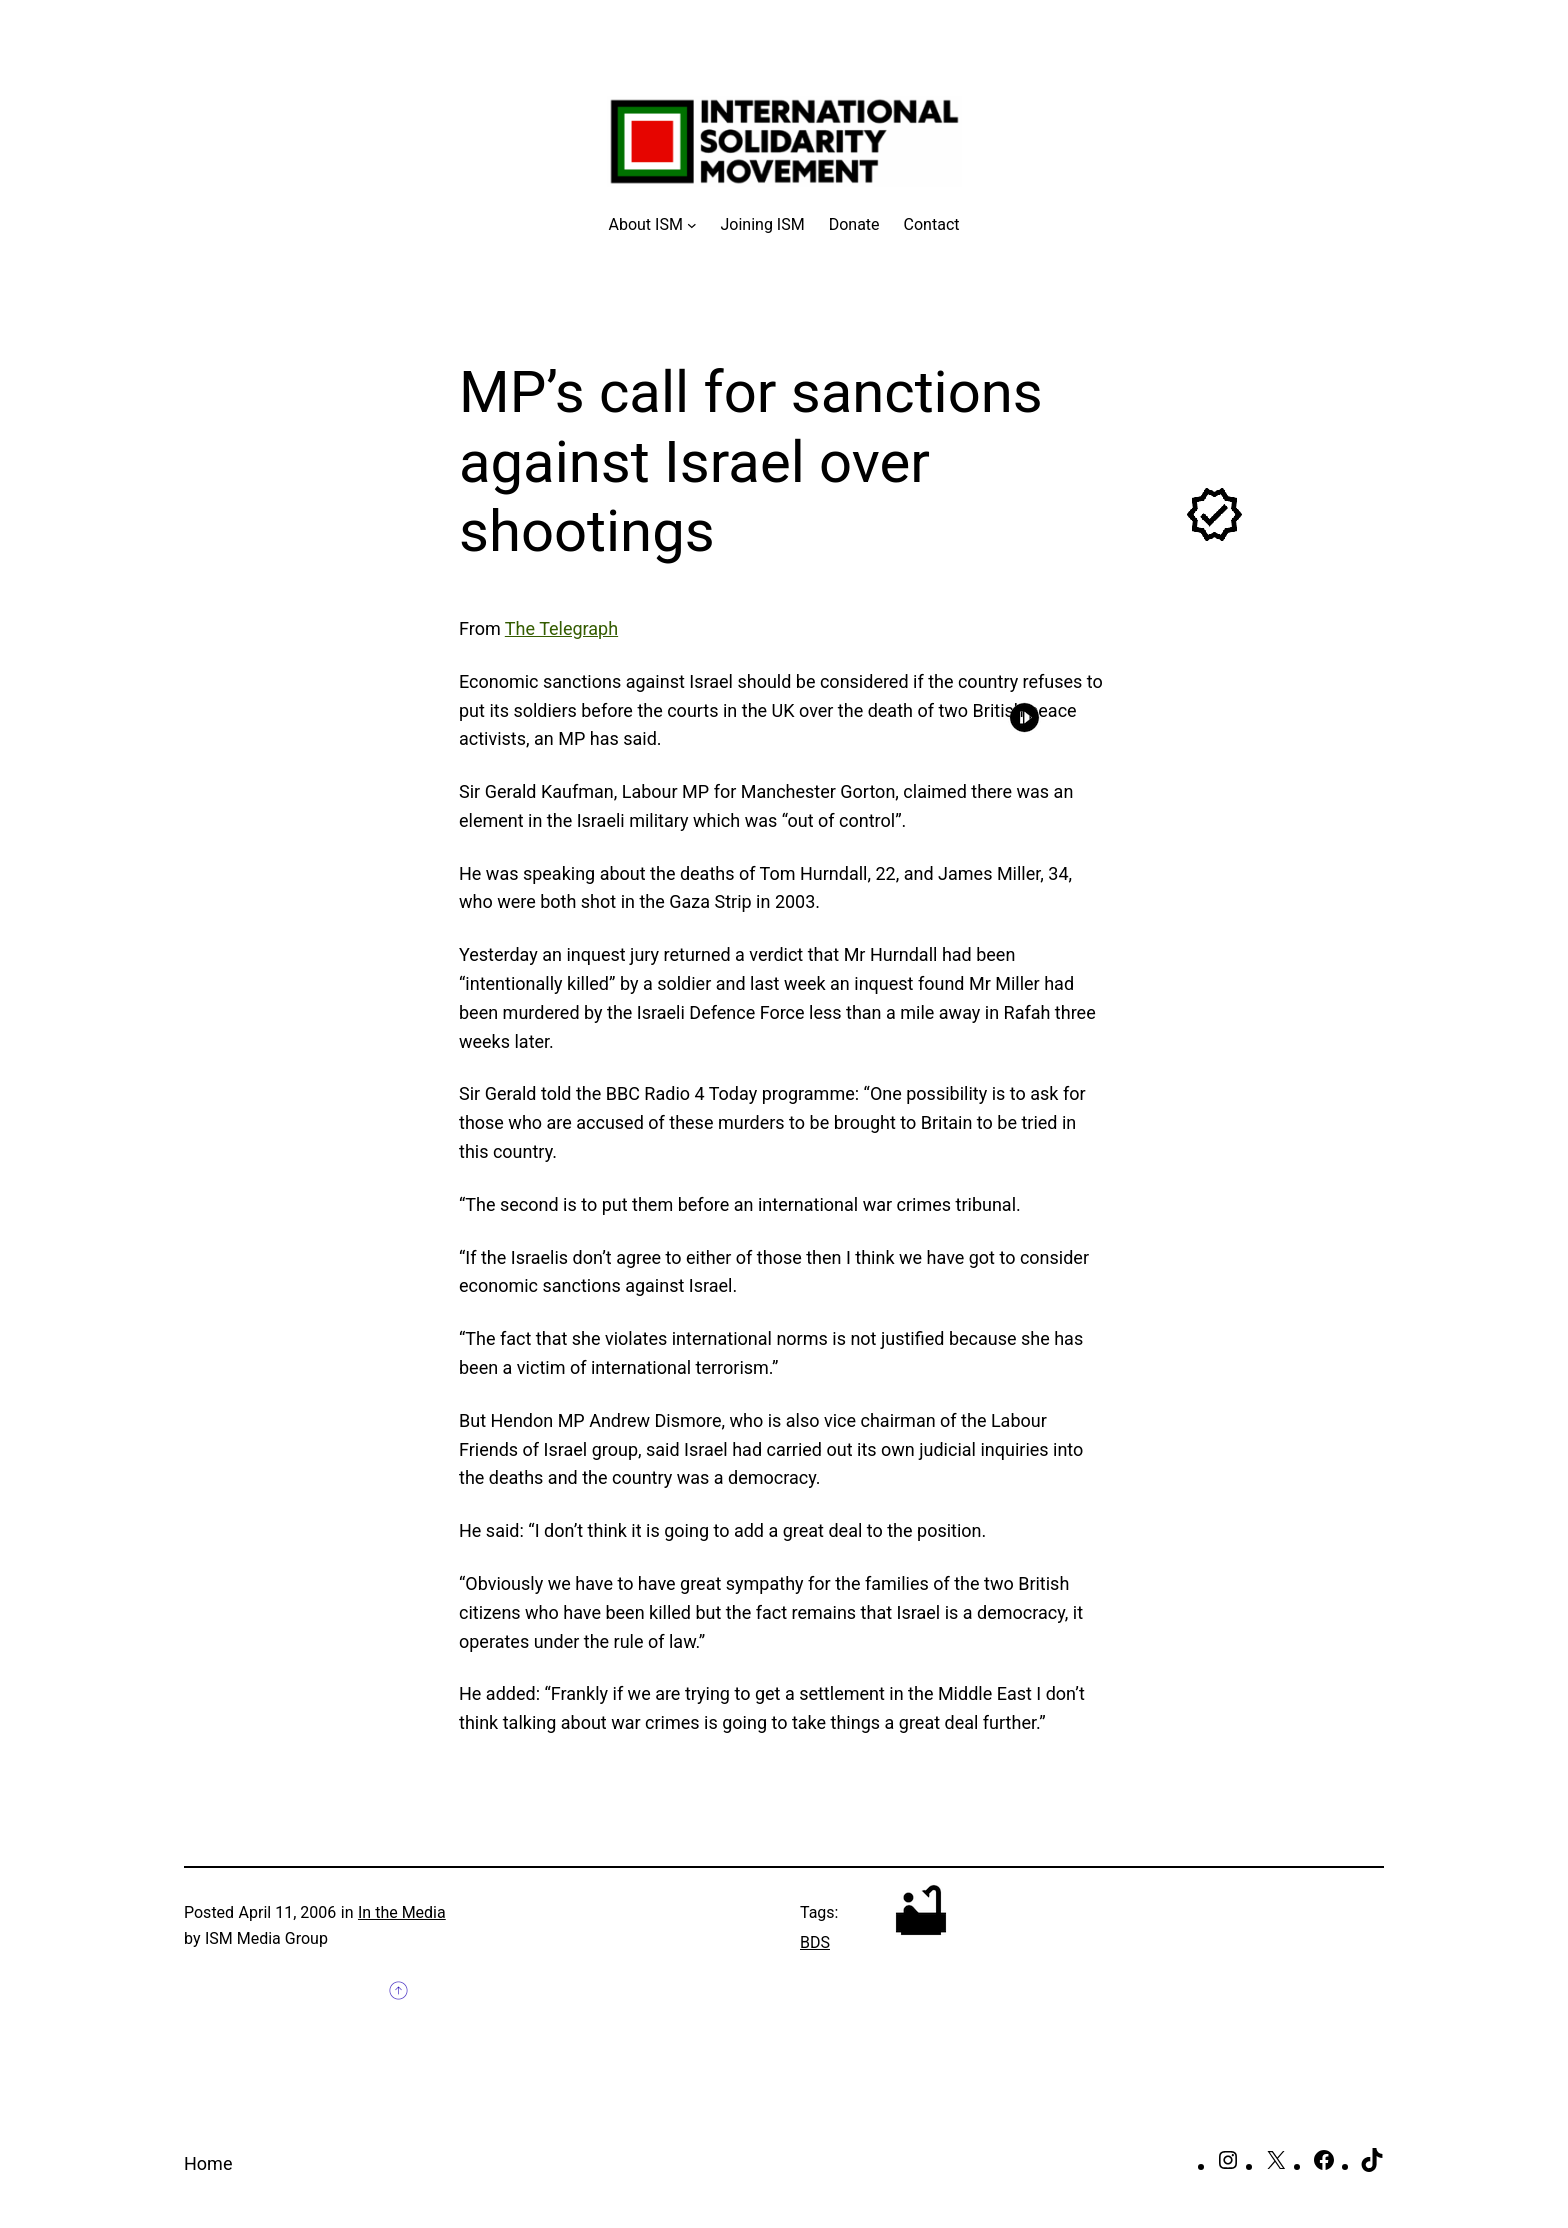  Describe the element at coordinates (398, 1990) in the screenshot. I see `upload a file or content` at that location.